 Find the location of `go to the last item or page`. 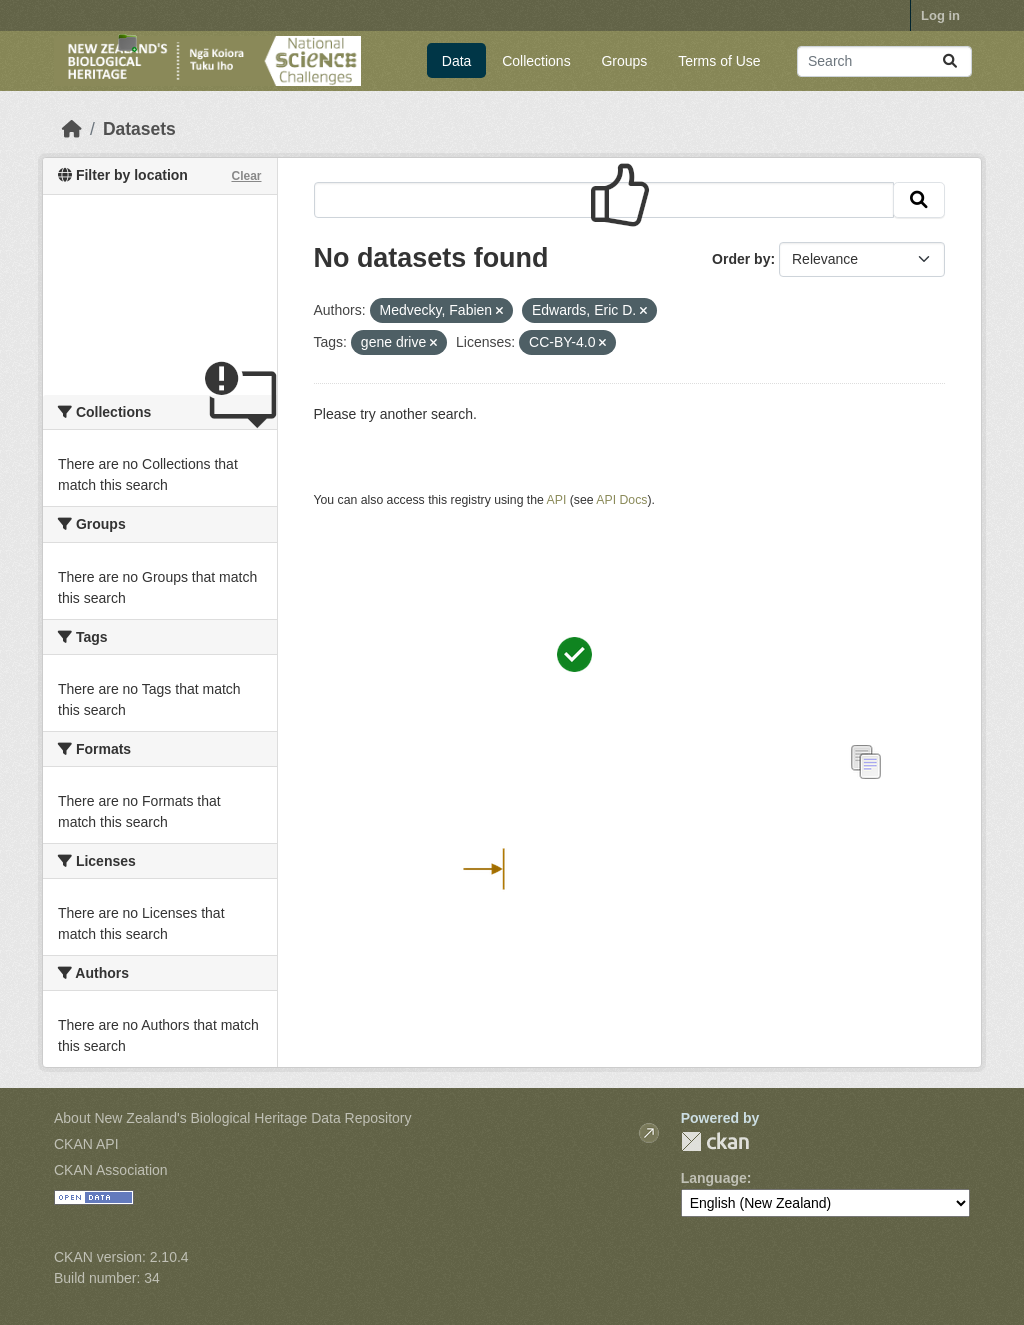

go to the last item or page is located at coordinates (484, 869).